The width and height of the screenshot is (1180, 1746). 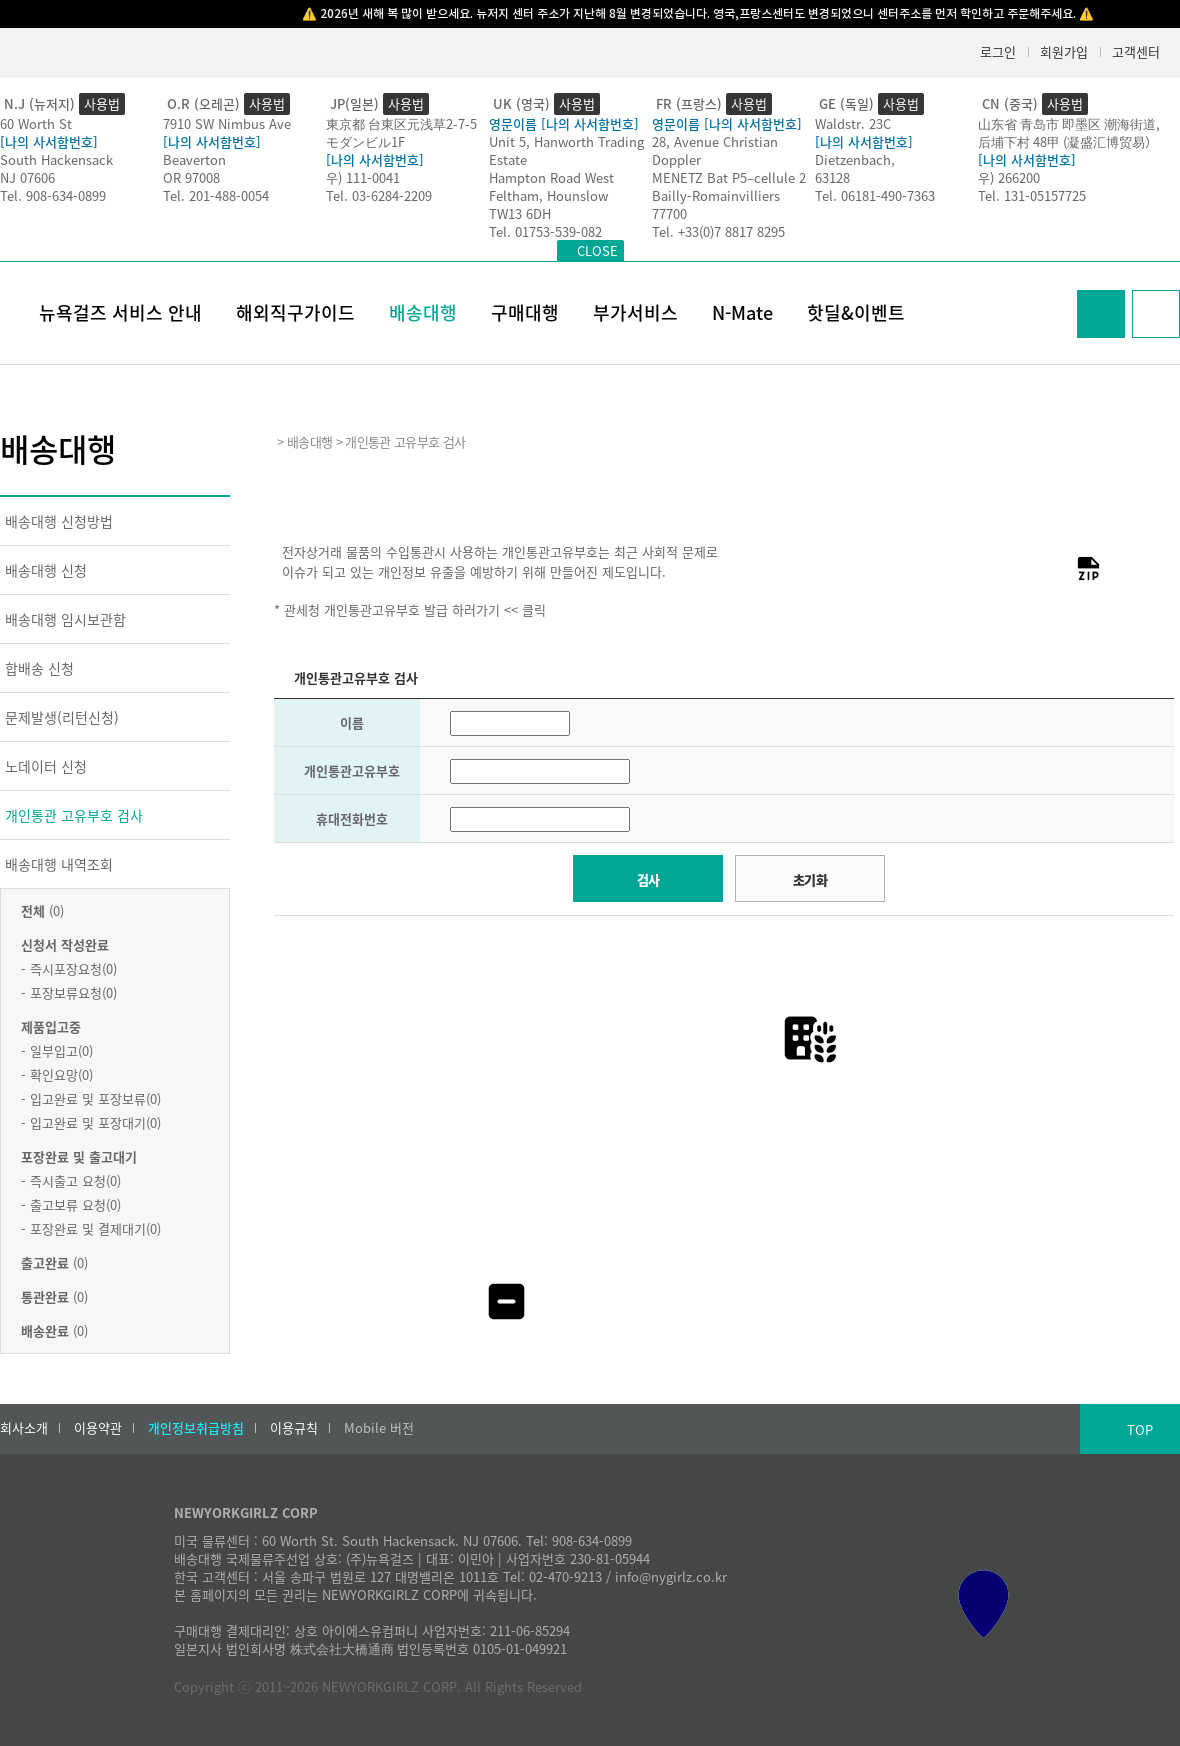 What do you see at coordinates (983, 1603) in the screenshot?
I see `mark a location on the map` at bounding box center [983, 1603].